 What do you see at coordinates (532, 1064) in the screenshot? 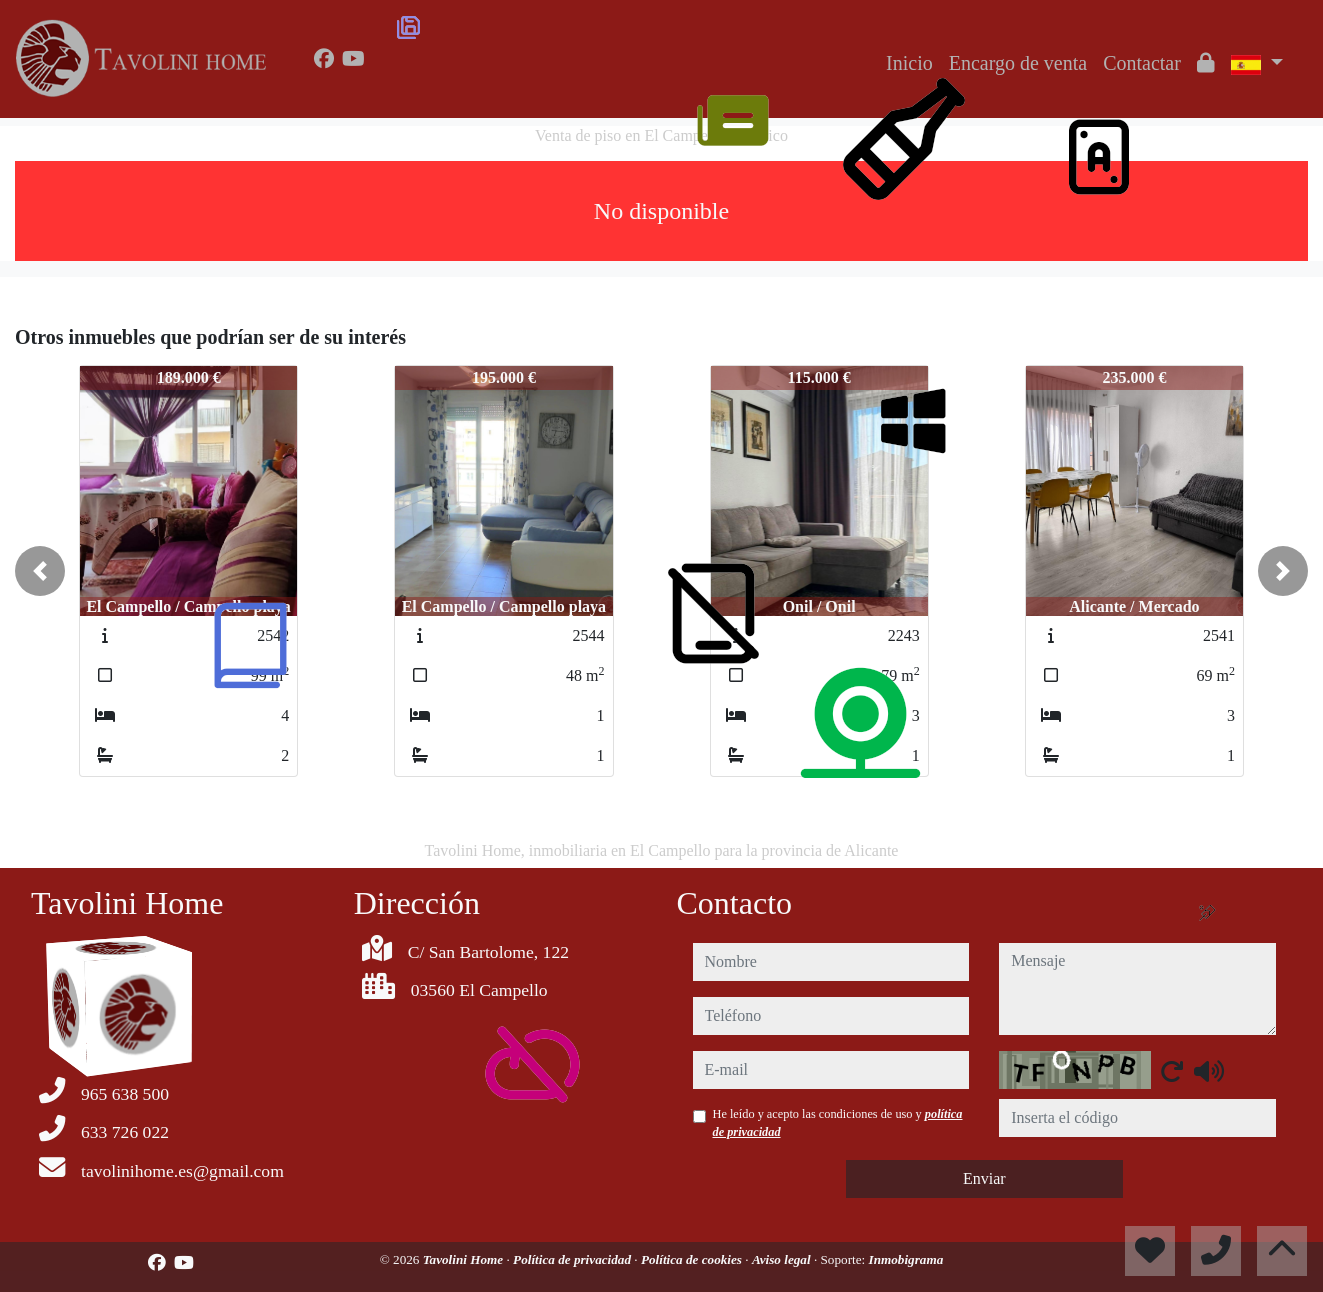
I see `indicates no cloud connection or offline status` at bounding box center [532, 1064].